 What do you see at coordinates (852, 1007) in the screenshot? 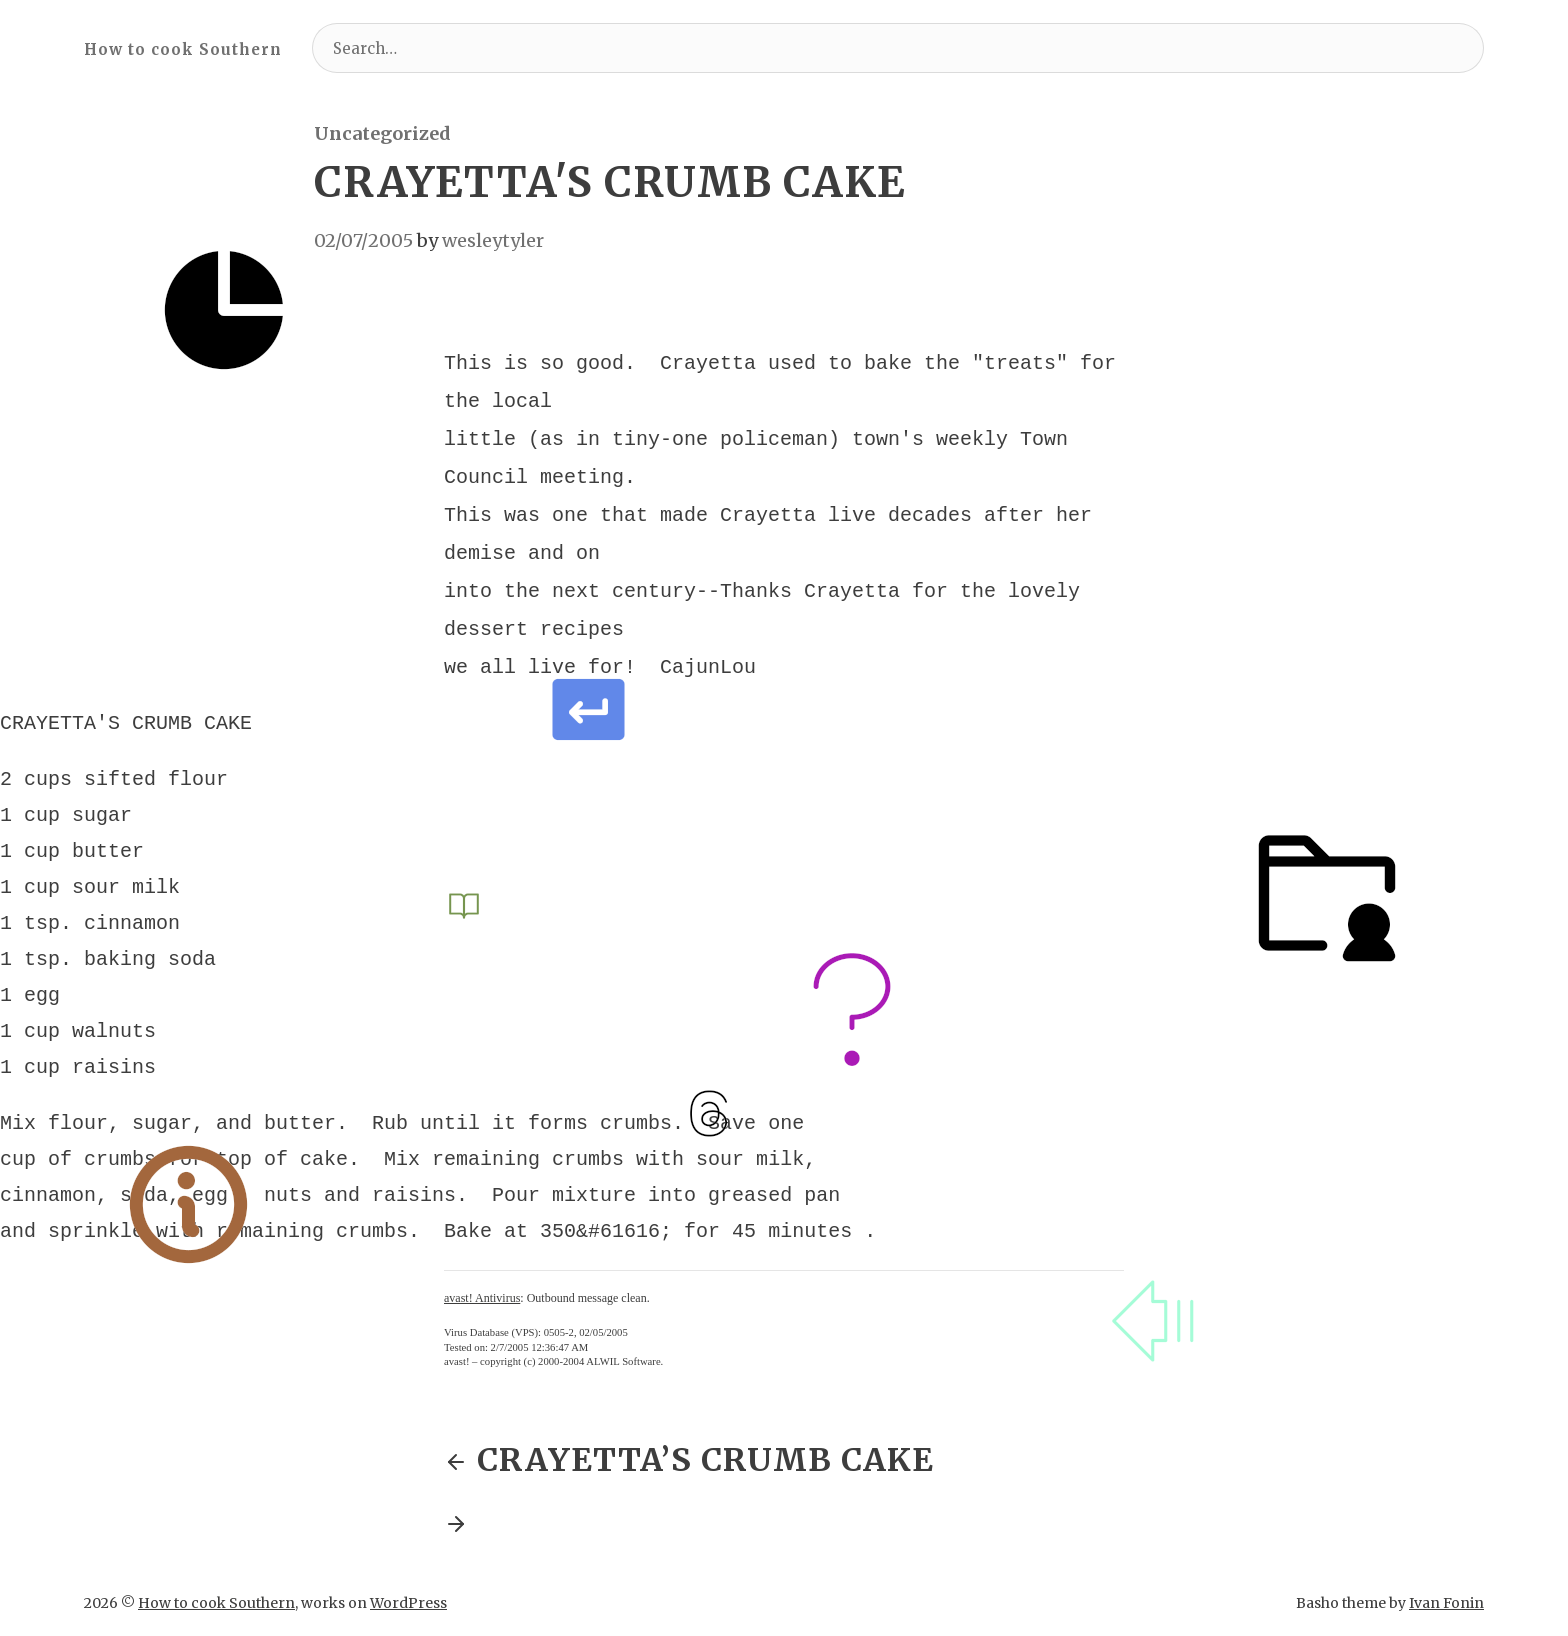
I see `access help or support information` at bounding box center [852, 1007].